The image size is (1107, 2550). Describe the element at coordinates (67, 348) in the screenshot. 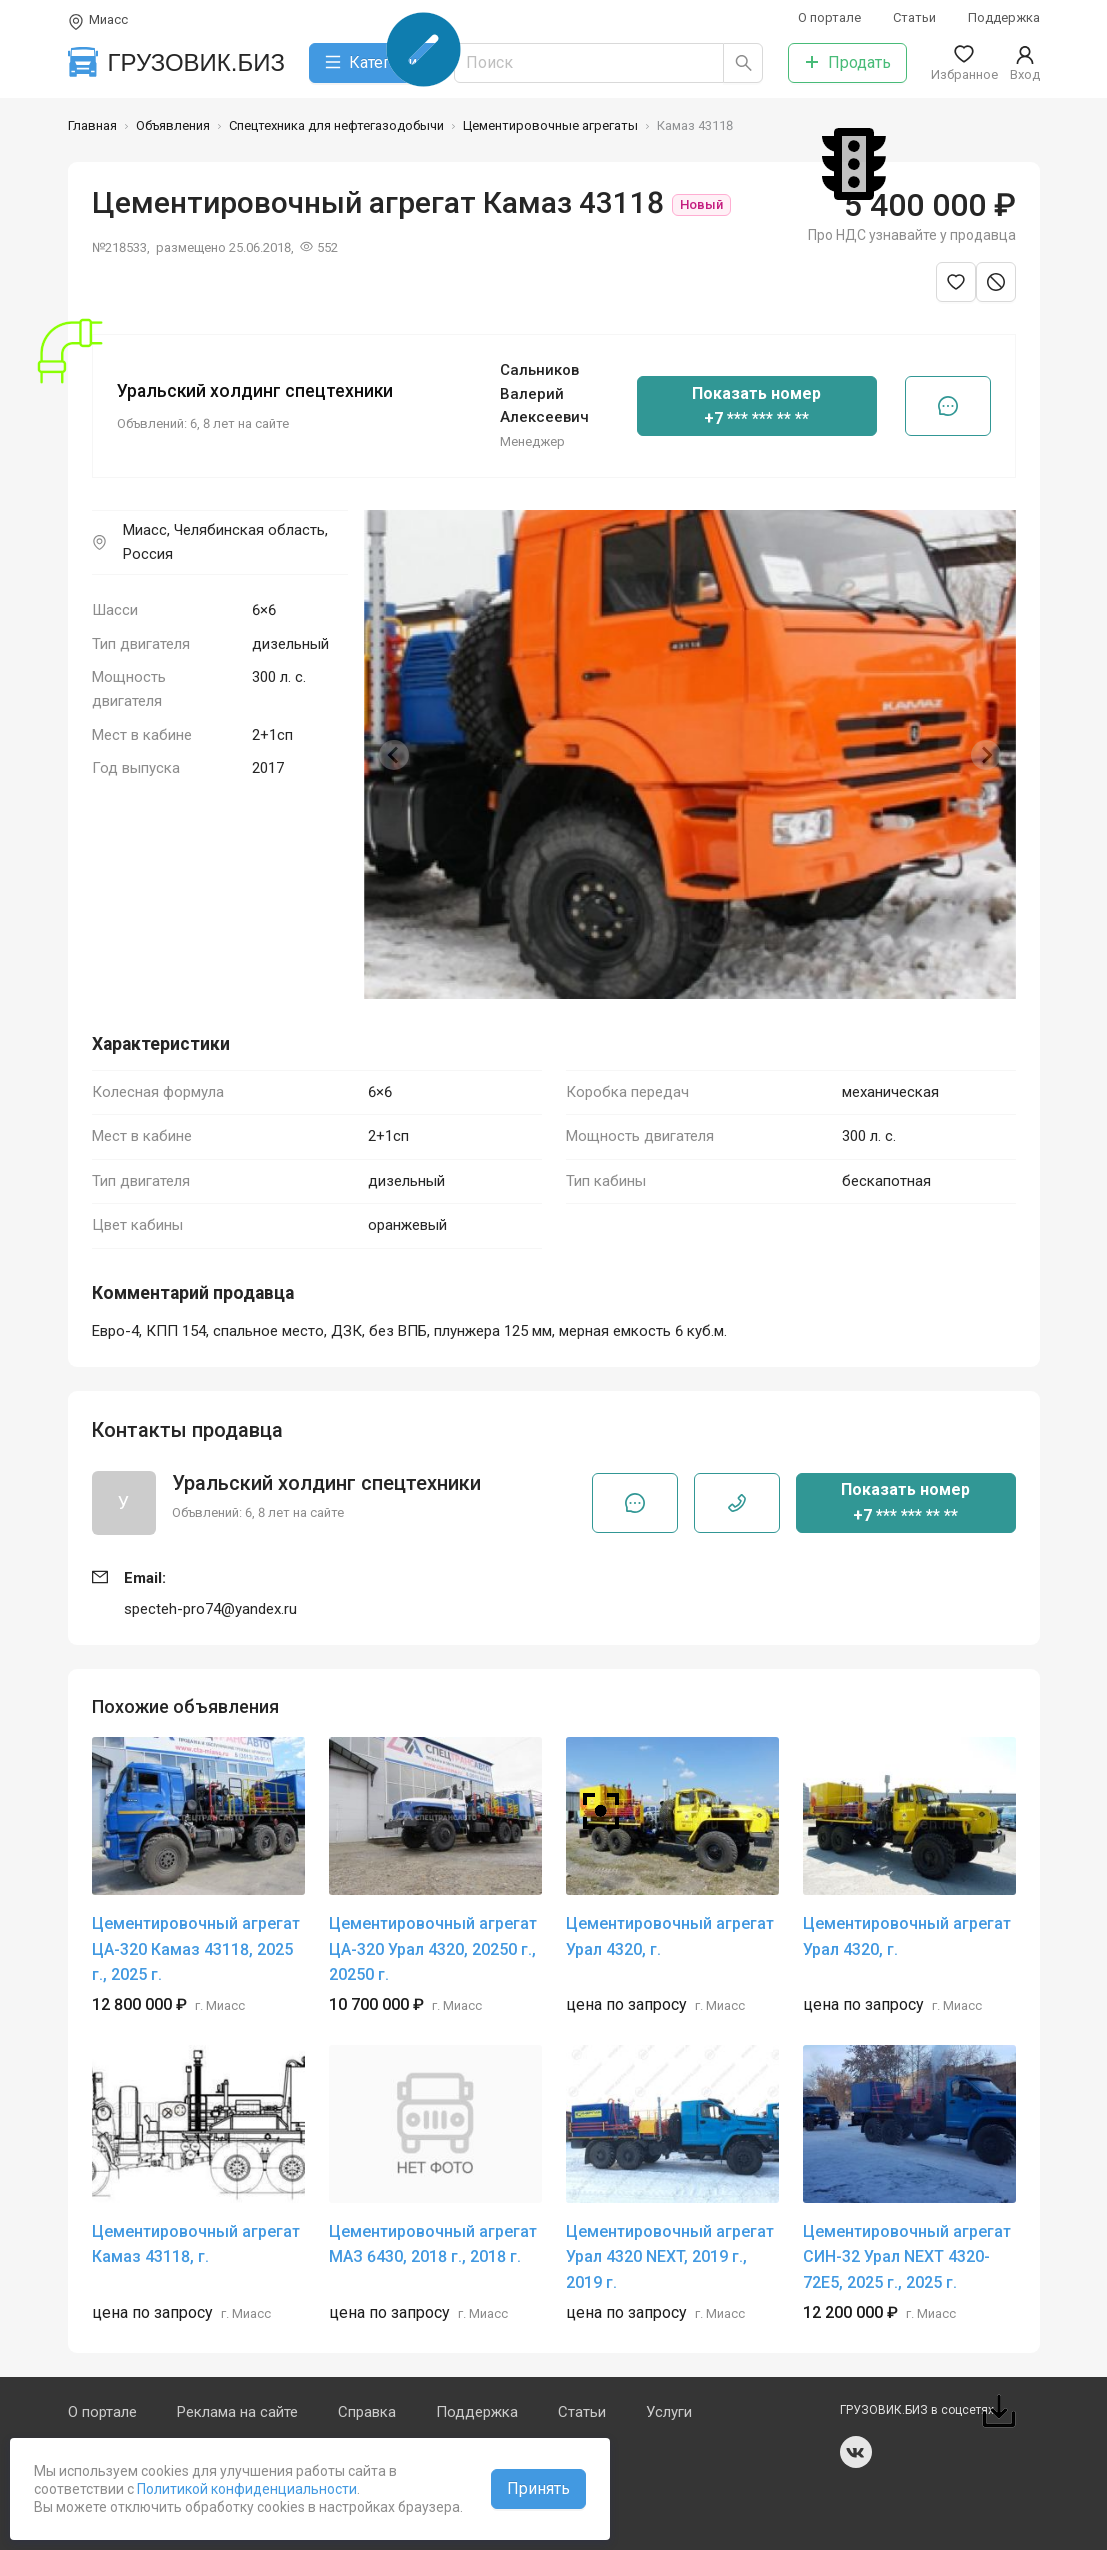

I see `plumbing or pipeline connection indicator` at that location.